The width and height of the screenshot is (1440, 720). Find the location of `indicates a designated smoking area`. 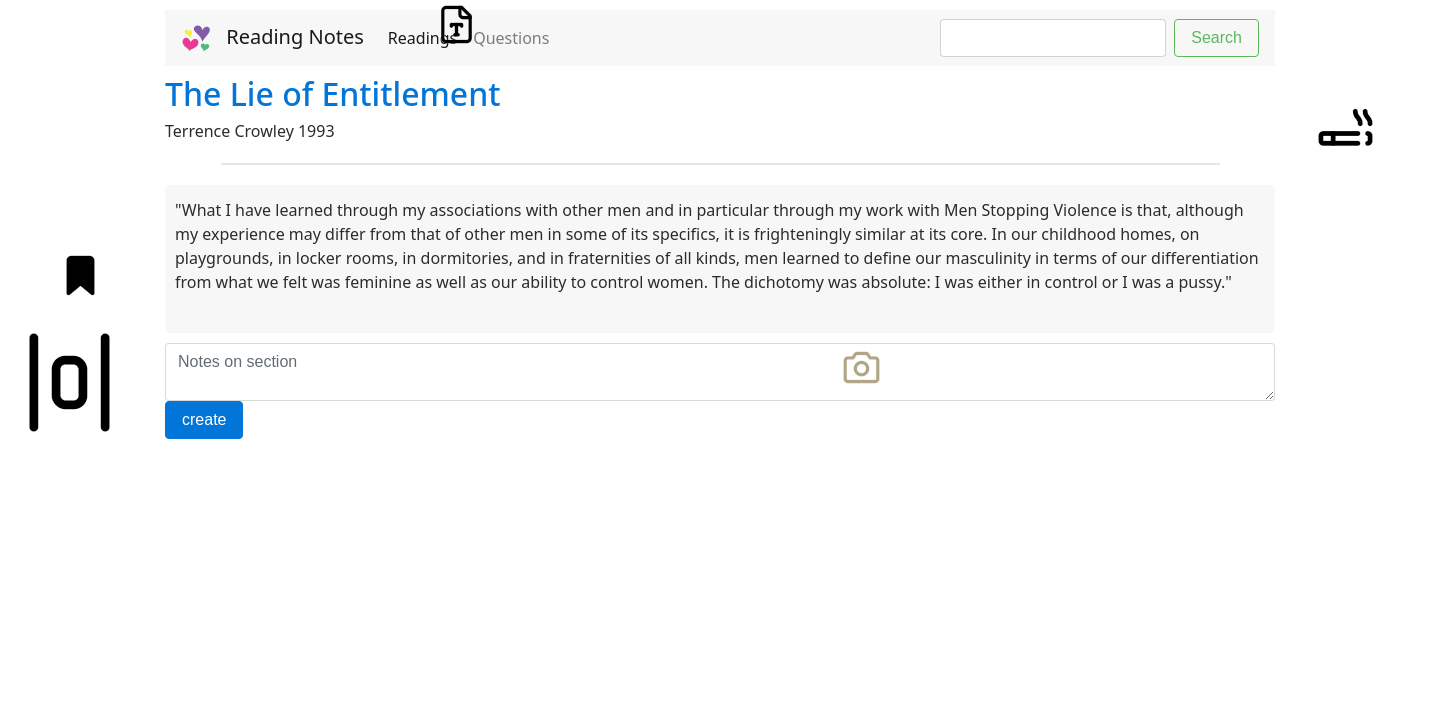

indicates a designated smoking area is located at coordinates (1345, 133).